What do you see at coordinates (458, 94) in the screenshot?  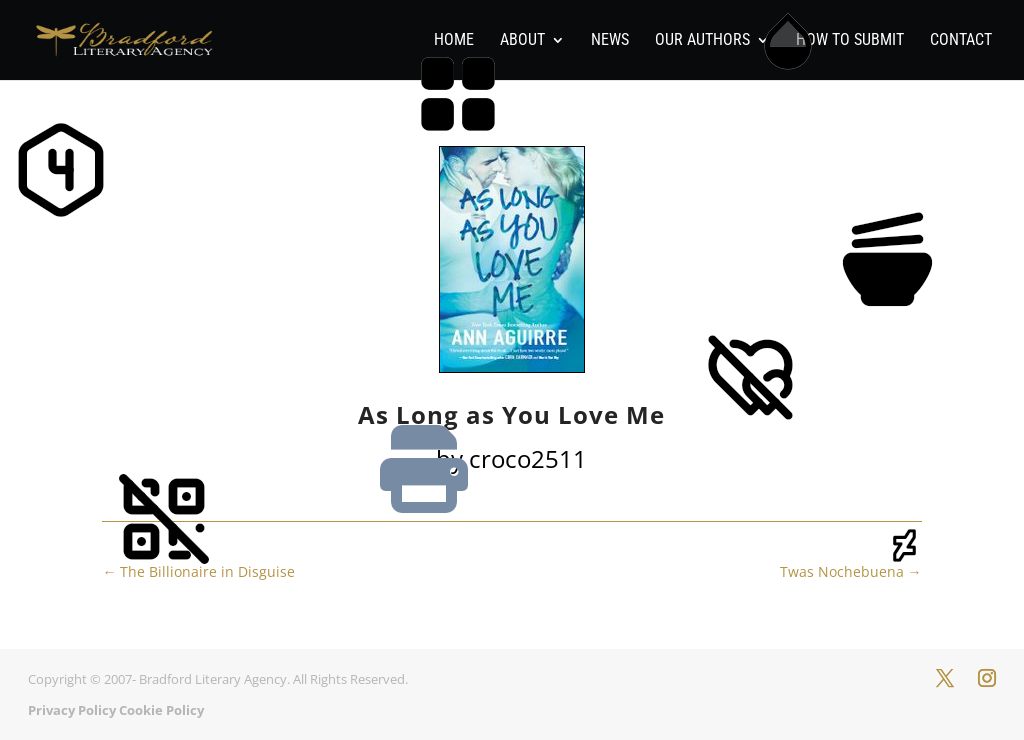 I see `switch to grid view` at bounding box center [458, 94].